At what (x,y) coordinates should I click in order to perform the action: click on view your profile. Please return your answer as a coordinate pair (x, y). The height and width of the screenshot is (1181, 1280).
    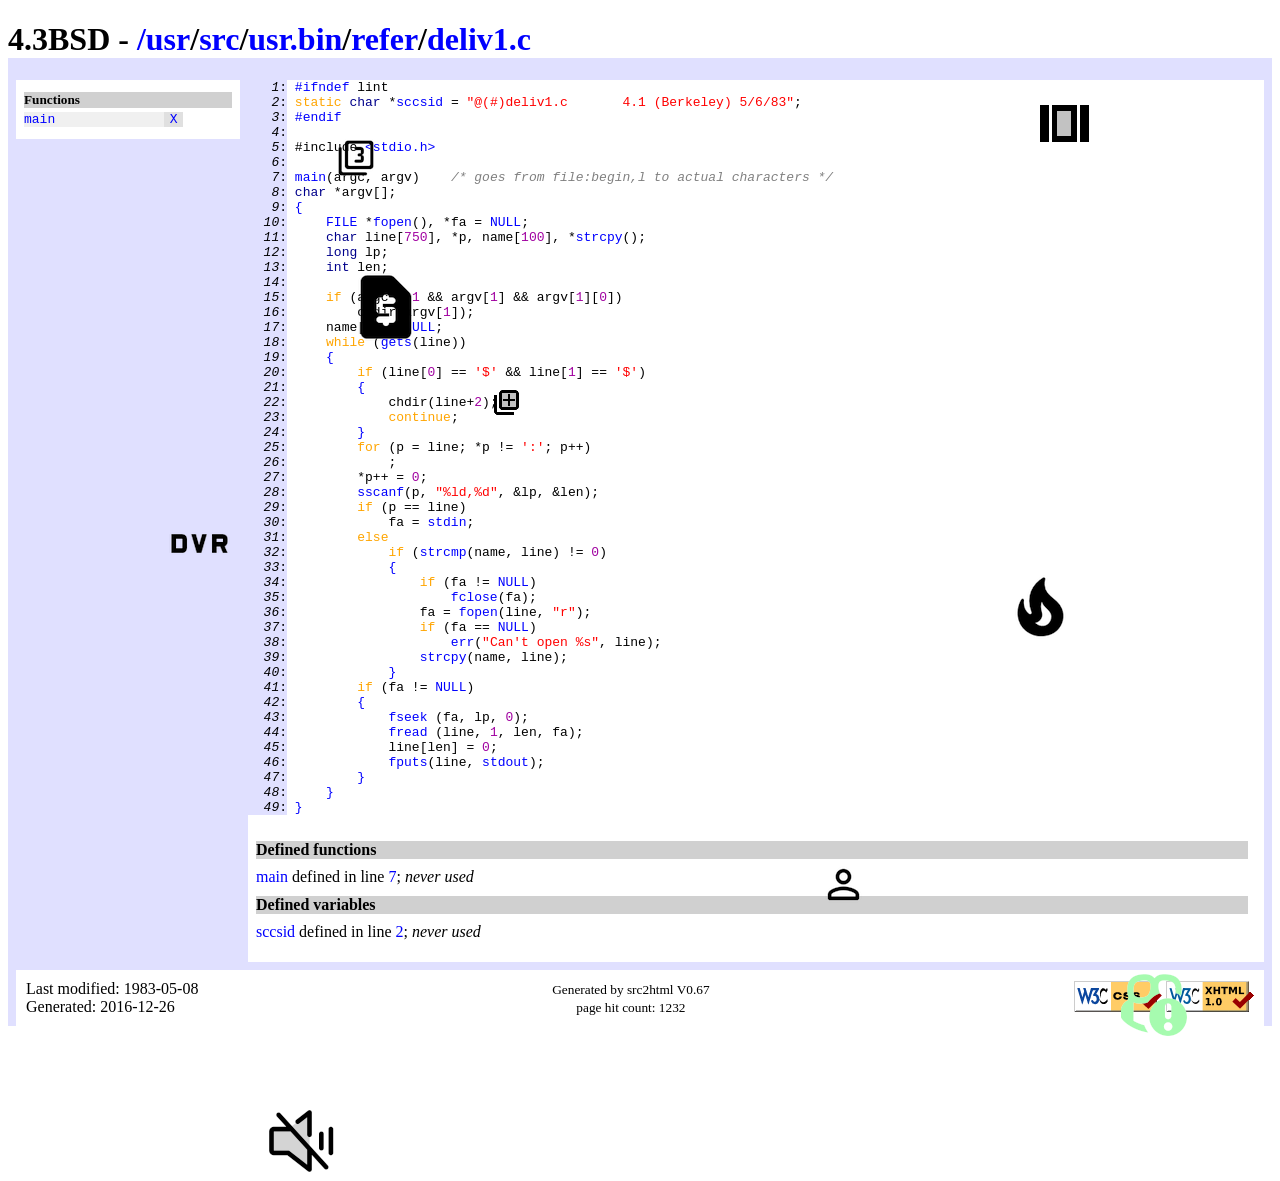
    Looking at the image, I should click on (843, 884).